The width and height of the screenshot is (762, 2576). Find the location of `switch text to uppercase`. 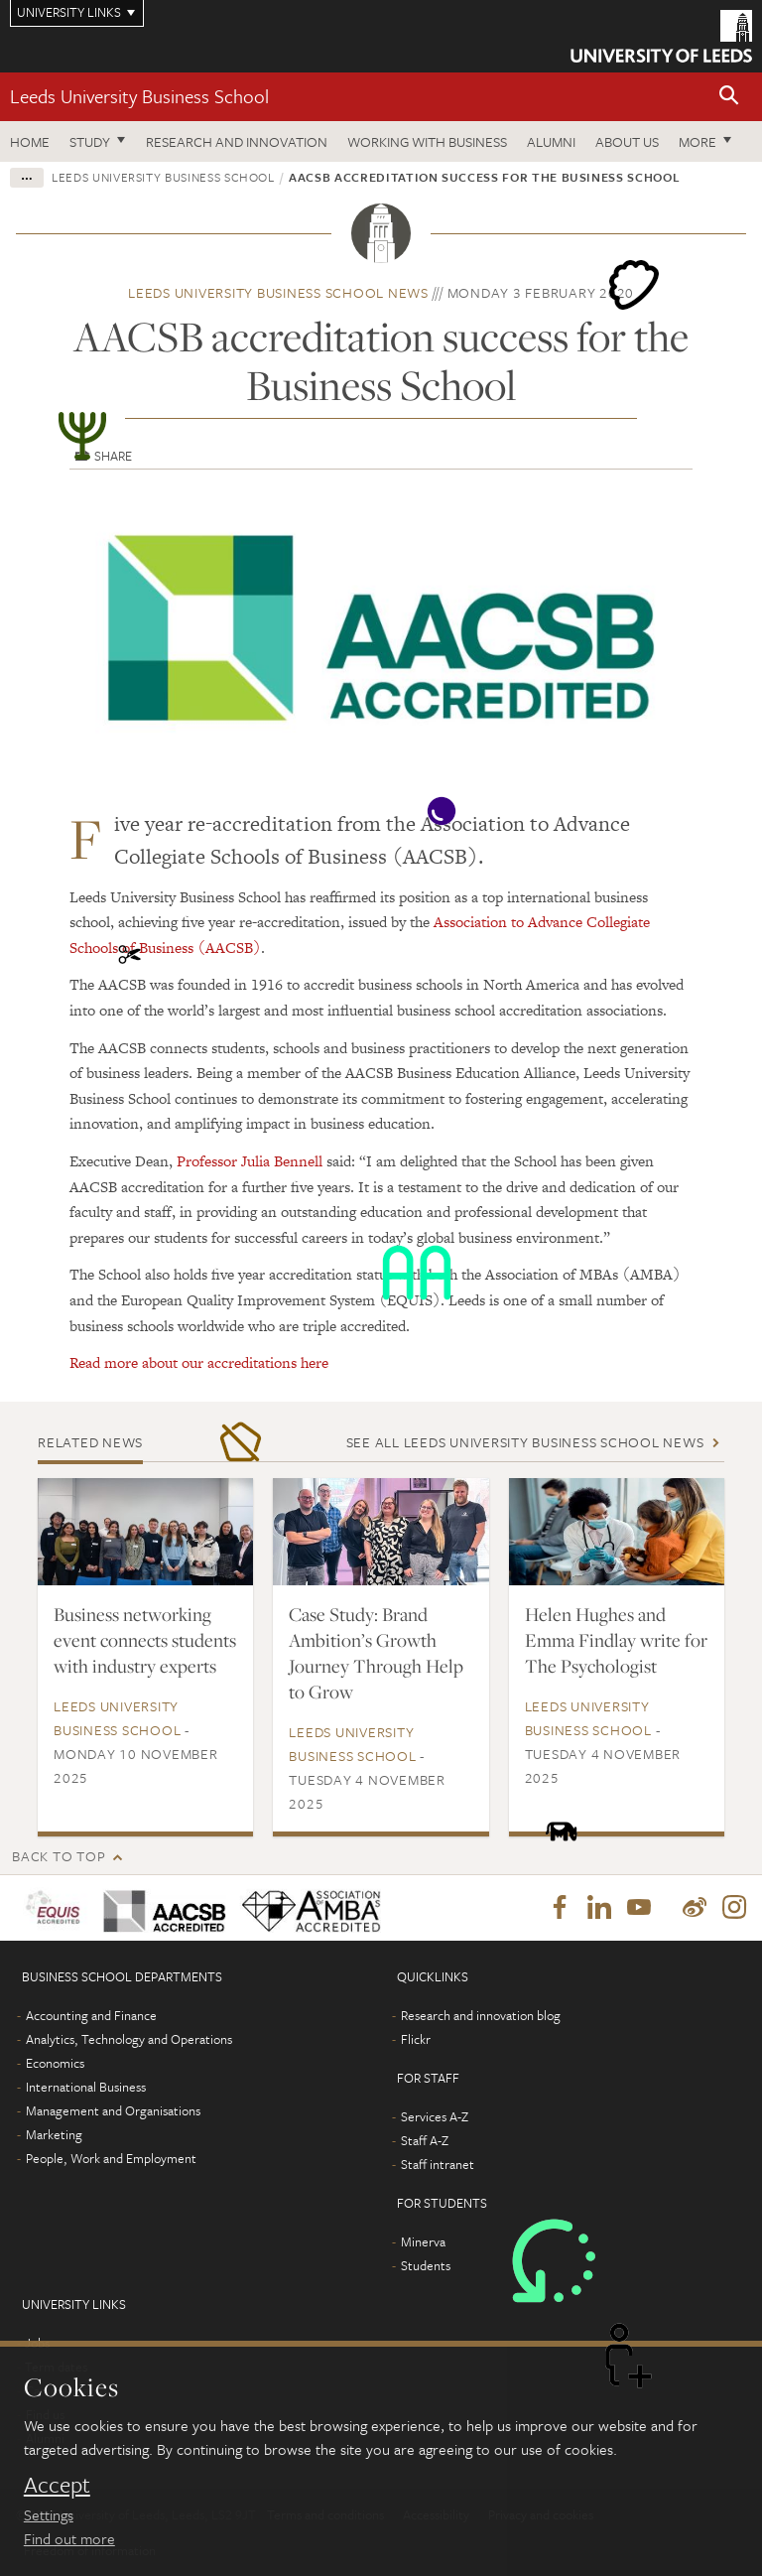

switch text to uppercase is located at coordinates (417, 1273).